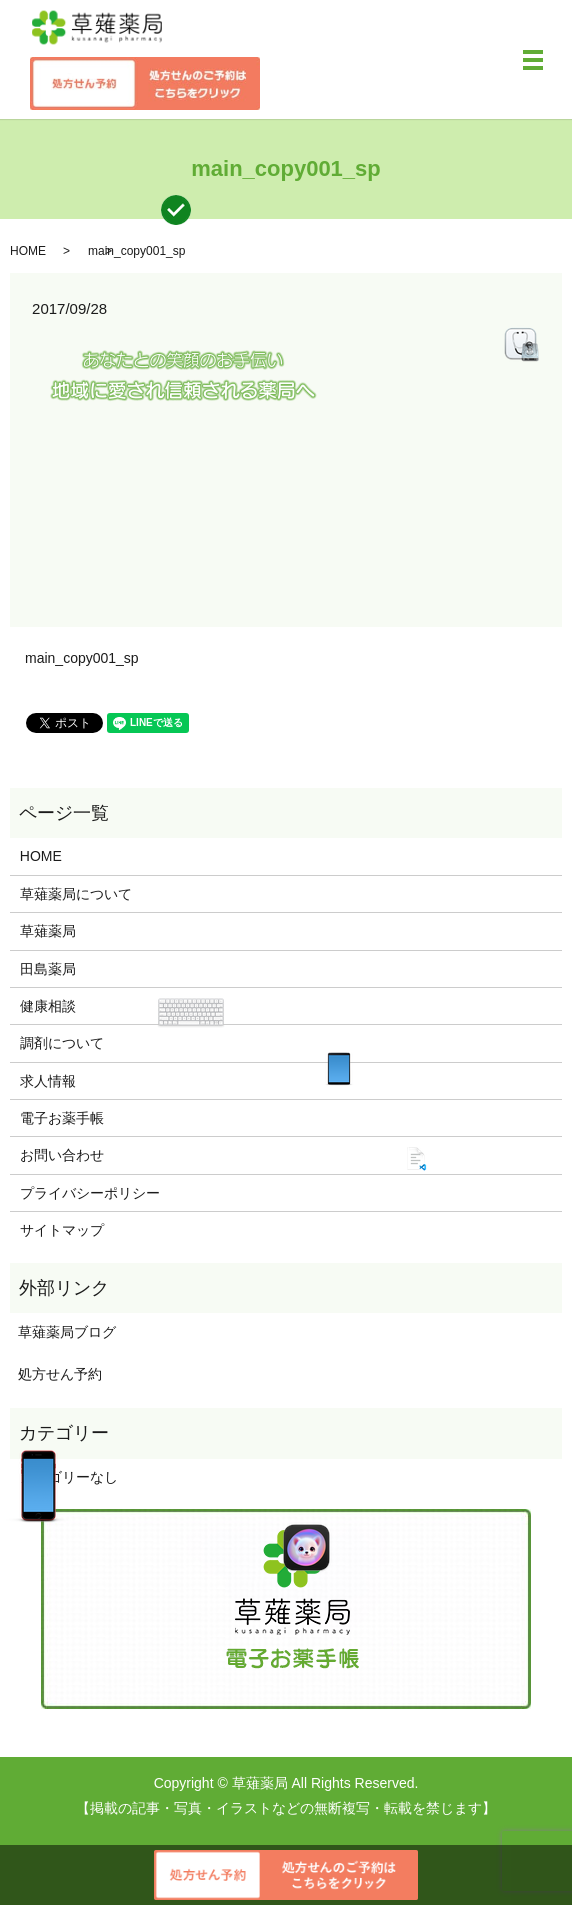 This screenshot has width=572, height=1905. Describe the element at coordinates (176, 210) in the screenshot. I see `confirm or apply changes in a dialog` at that location.